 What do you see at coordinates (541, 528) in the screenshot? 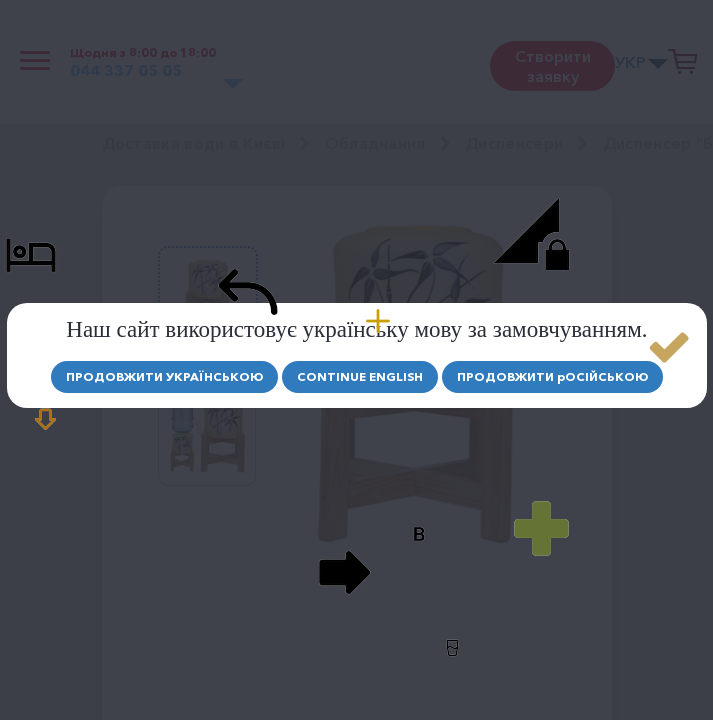
I see `access health or medical information` at bounding box center [541, 528].